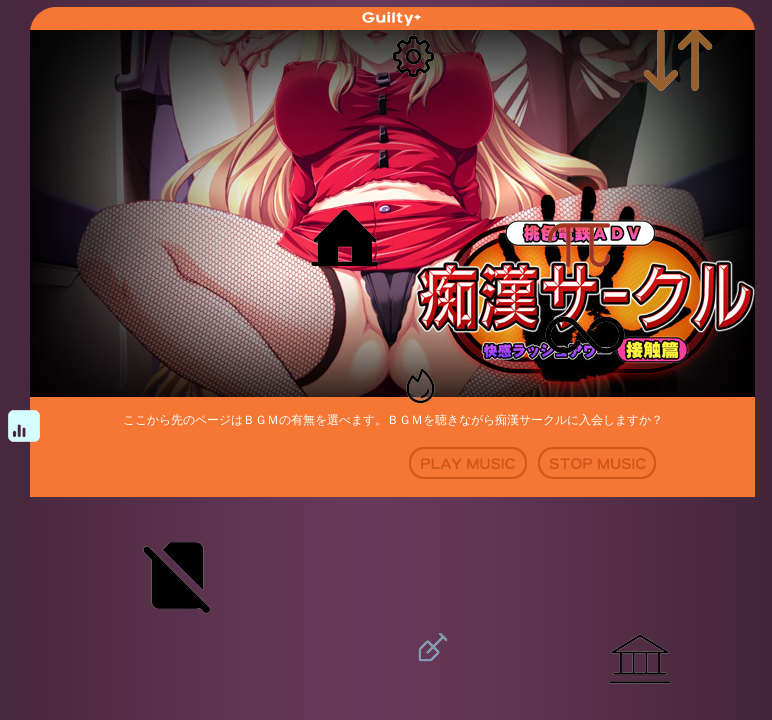  I want to click on align content to bottom-left corner, so click(24, 426).